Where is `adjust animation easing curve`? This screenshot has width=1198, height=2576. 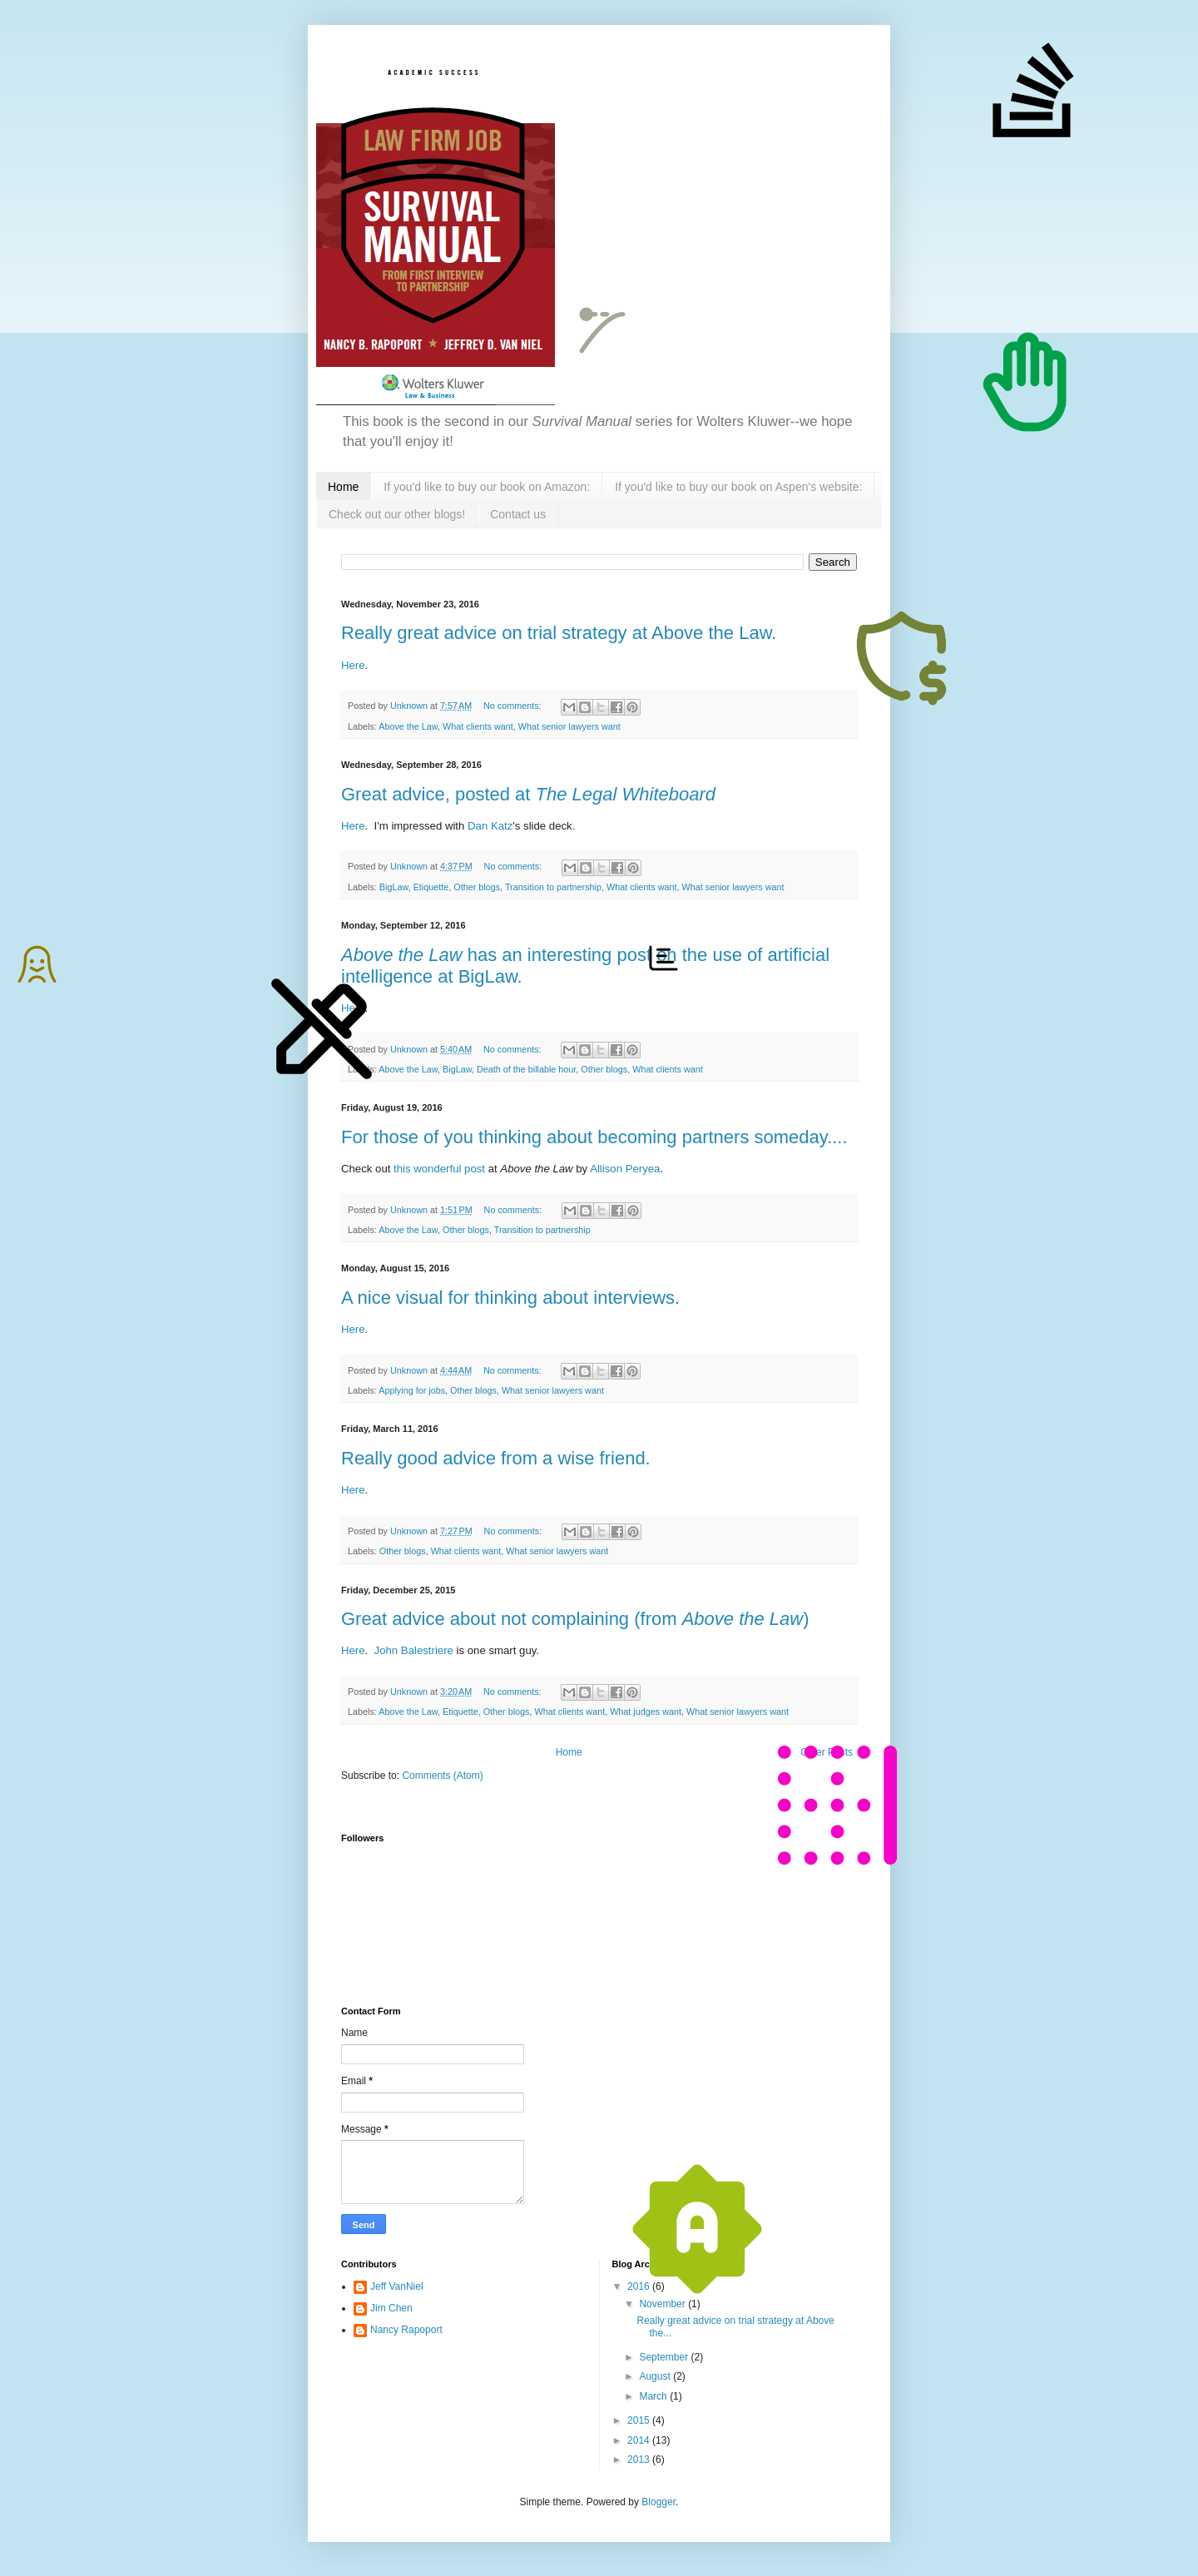 adjust animation easing curve is located at coordinates (602, 330).